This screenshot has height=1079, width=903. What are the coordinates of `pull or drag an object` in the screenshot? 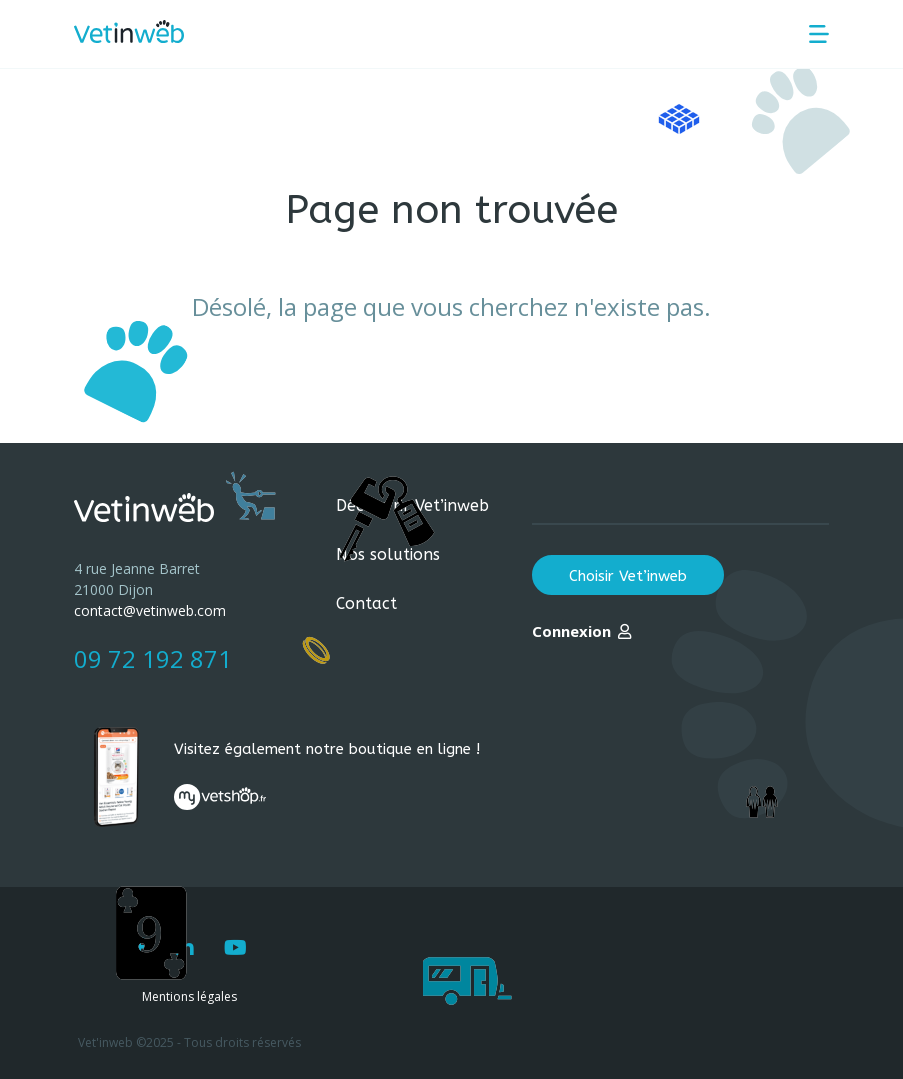 It's located at (251, 494).